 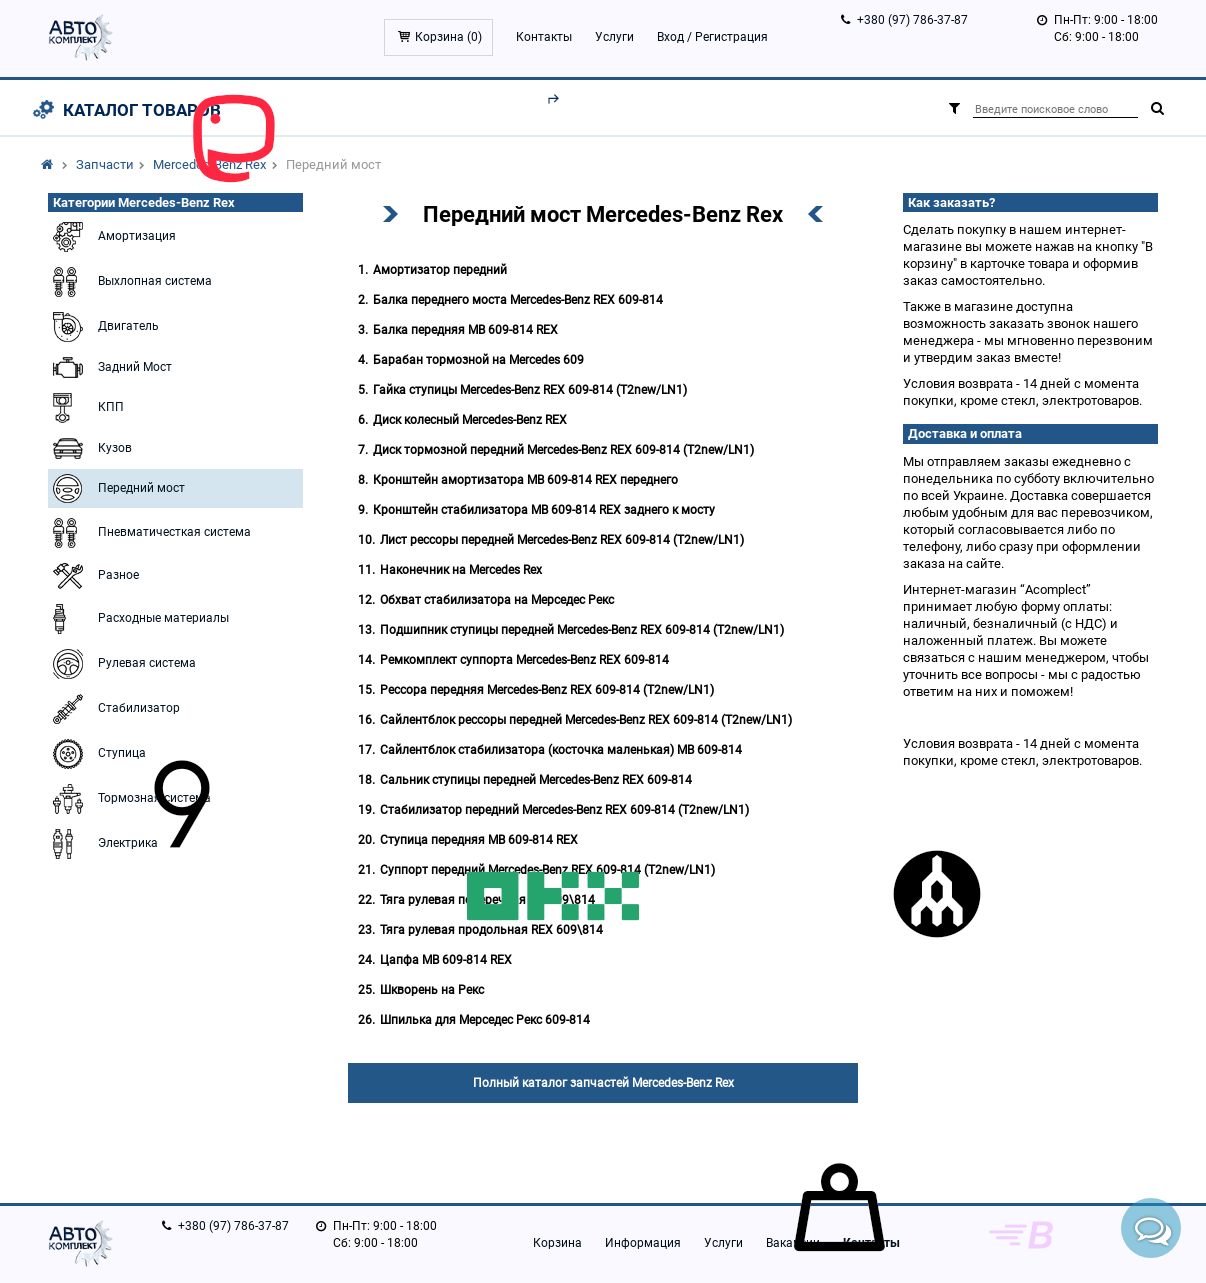 I want to click on BlazeMeter logo - performance testing platform, so click(x=1021, y=1235).